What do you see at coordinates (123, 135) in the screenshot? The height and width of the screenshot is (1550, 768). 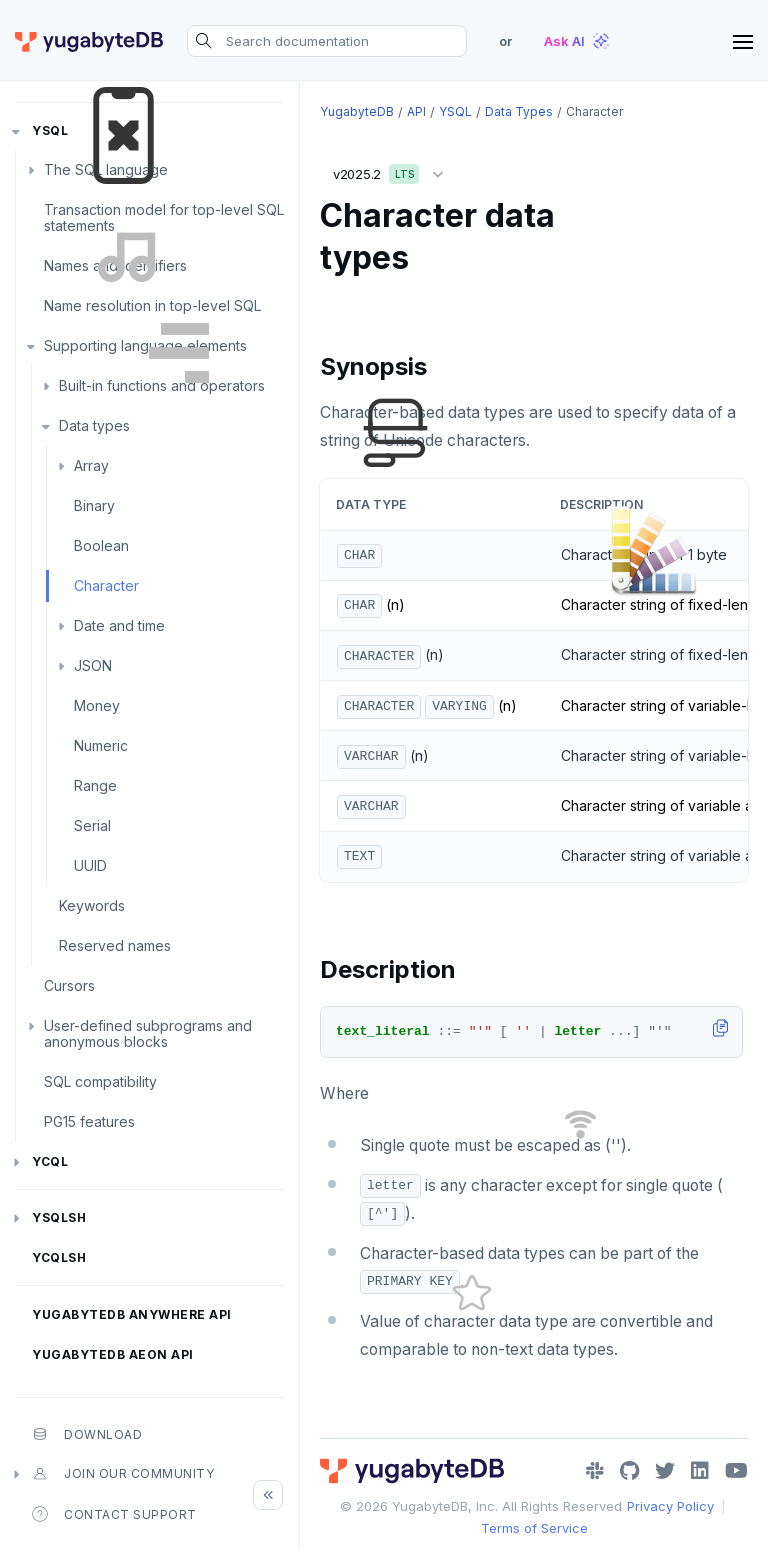 I see `disconnect or unlink a paired device` at bounding box center [123, 135].